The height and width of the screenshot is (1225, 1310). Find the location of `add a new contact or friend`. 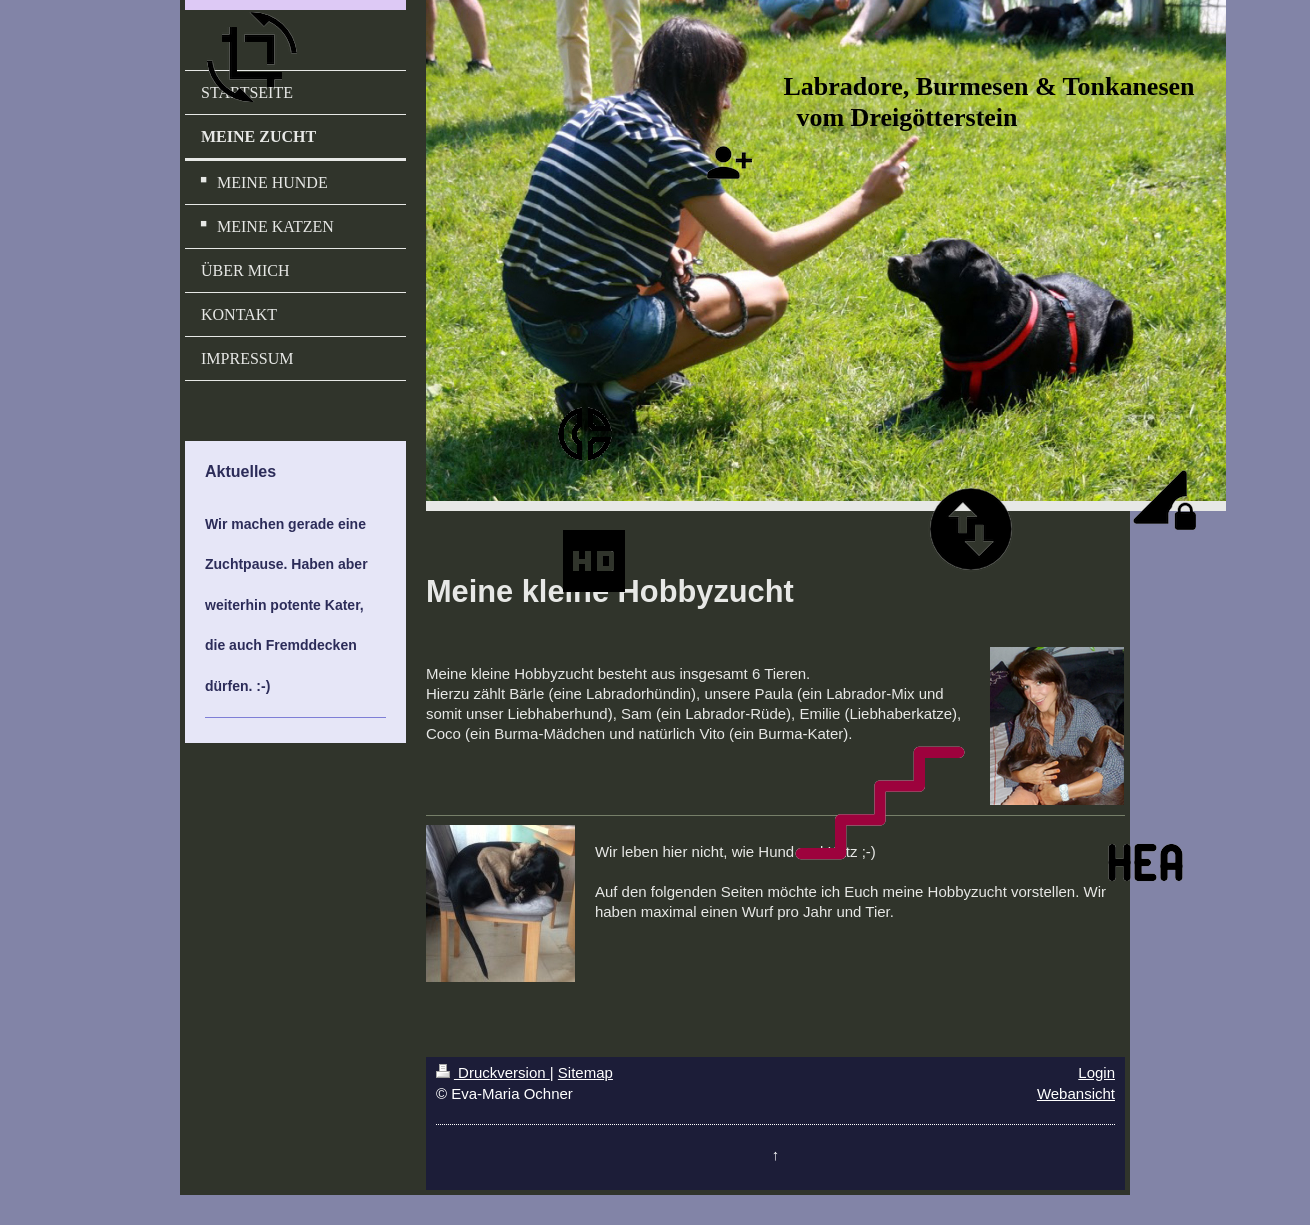

add a new contact or friend is located at coordinates (729, 162).